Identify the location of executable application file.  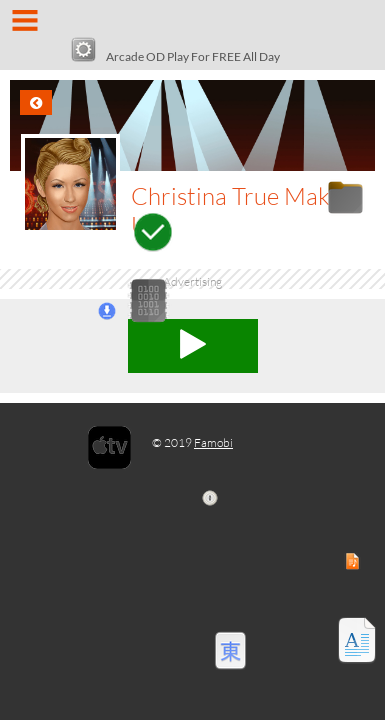
(83, 49).